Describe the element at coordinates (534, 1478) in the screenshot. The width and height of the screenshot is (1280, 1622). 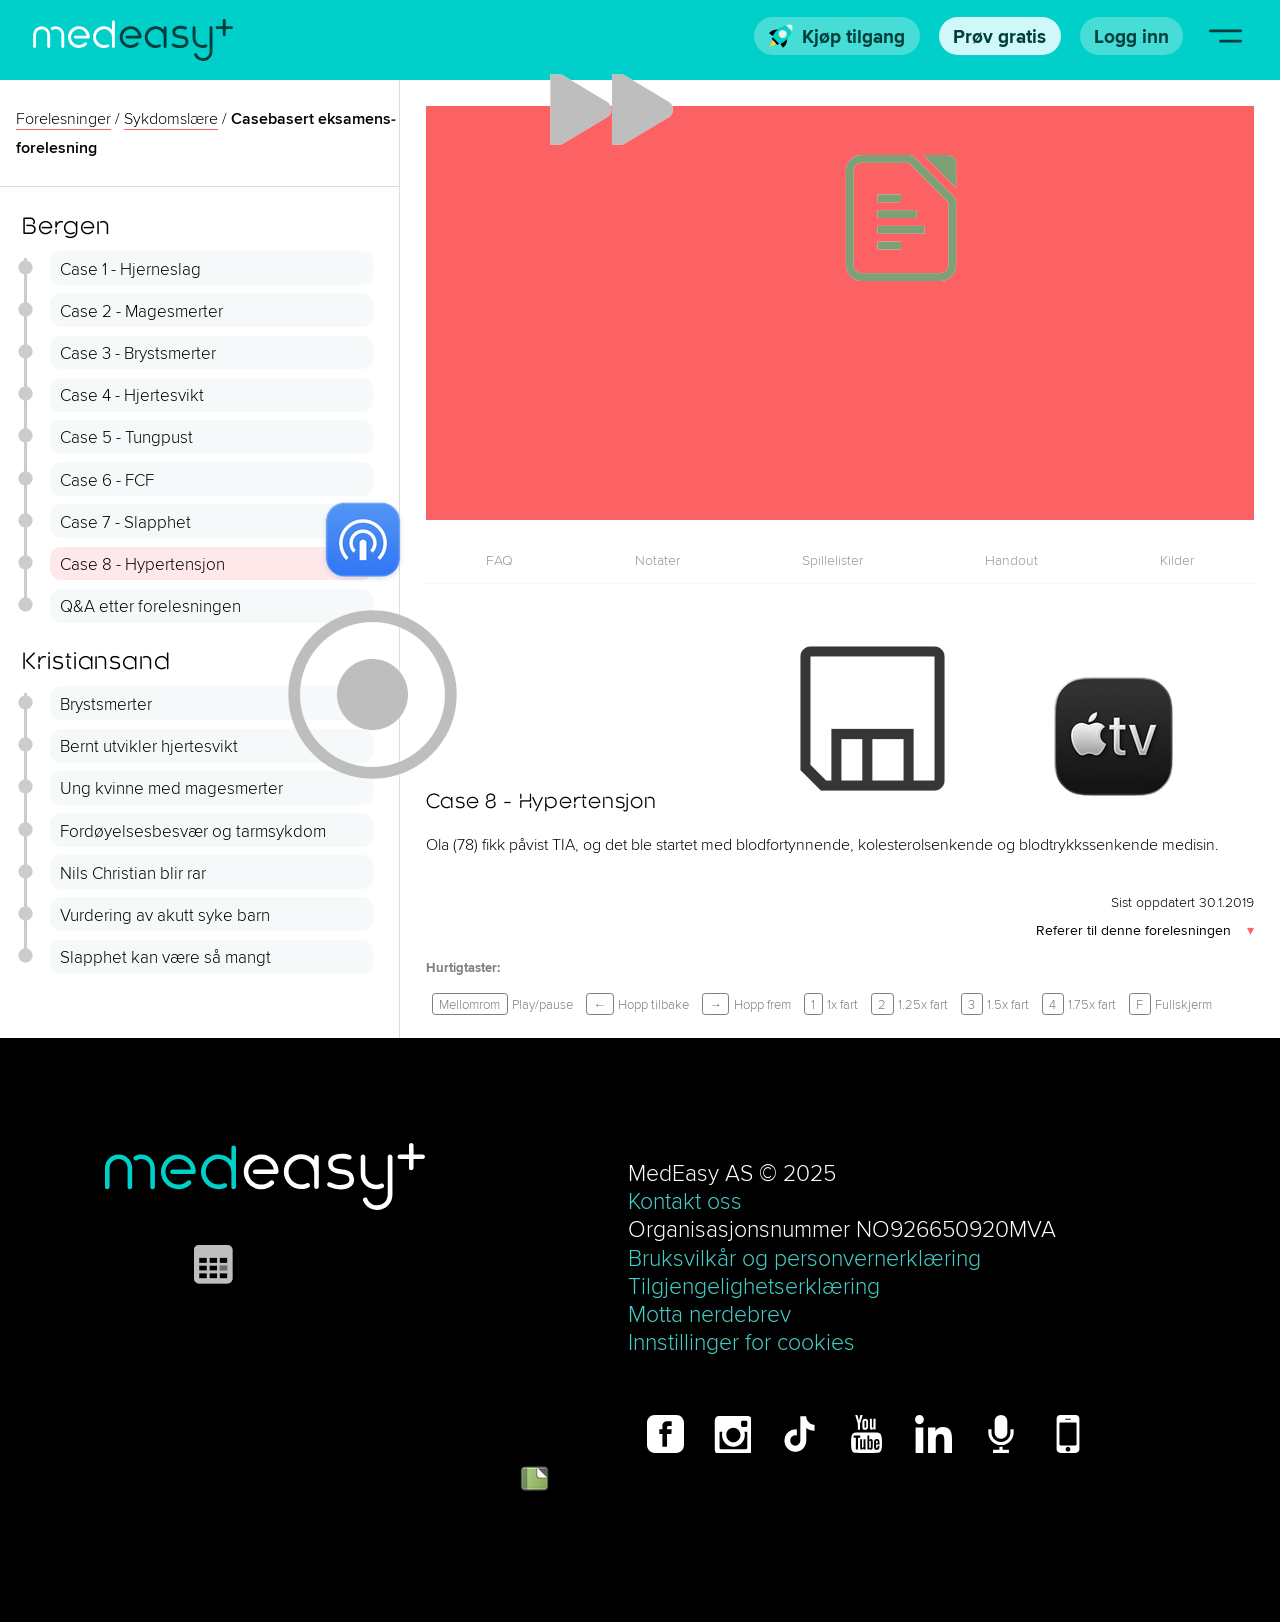
I see `customize desktop theme and appearance settings` at that location.